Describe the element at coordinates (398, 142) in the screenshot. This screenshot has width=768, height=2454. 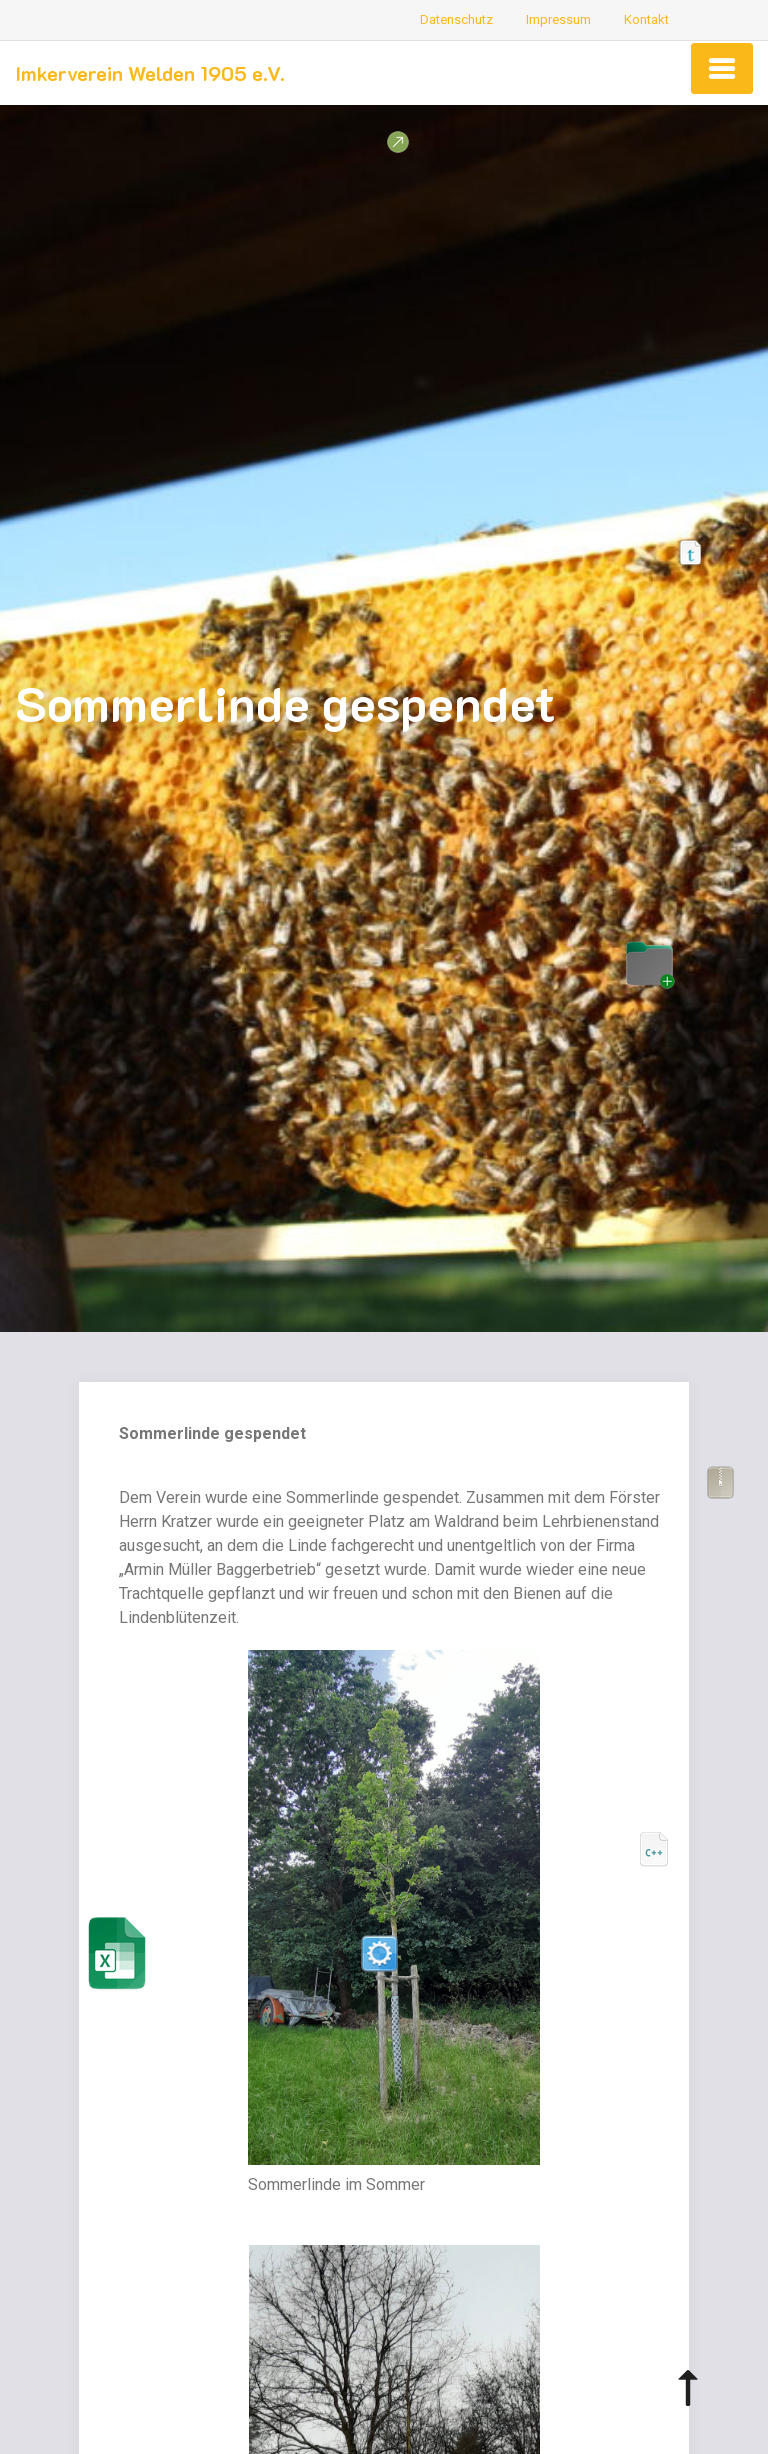
I see `indicates a symbolic link or shortcut to another file` at that location.